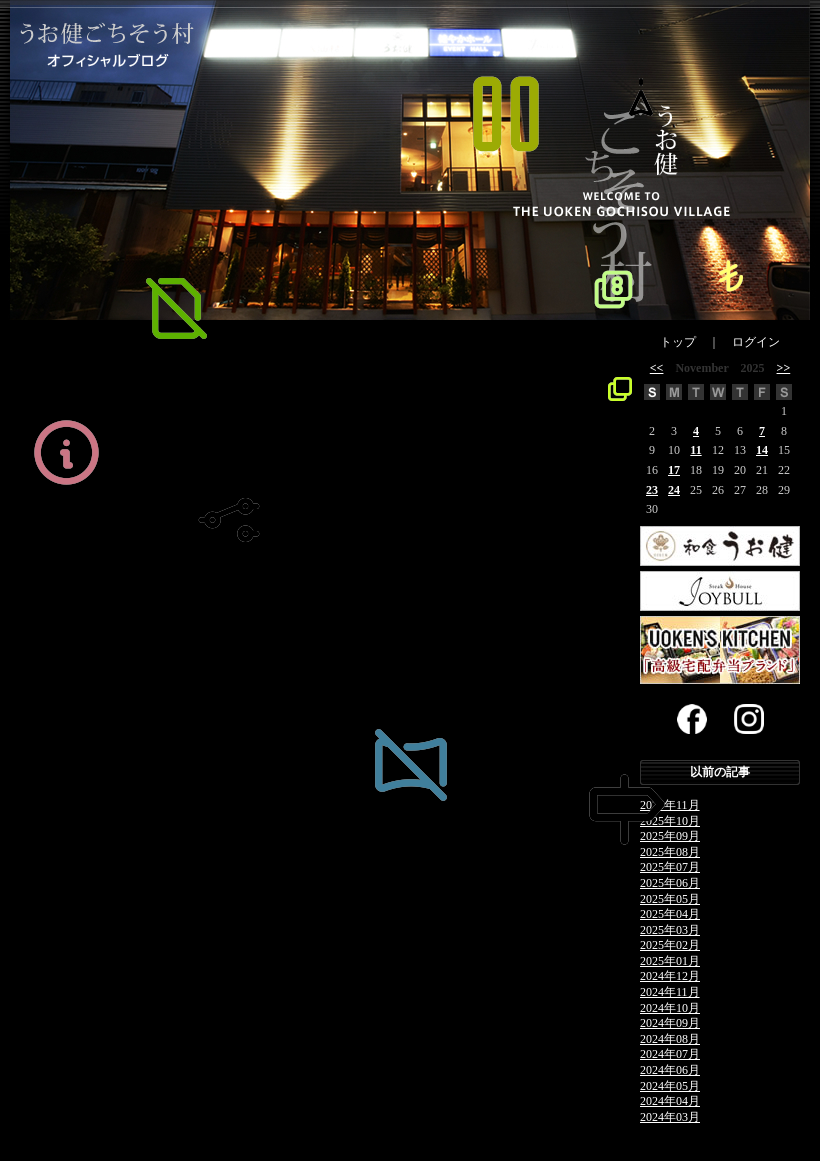  What do you see at coordinates (176, 308) in the screenshot?
I see `file unavailable or inaccessible` at bounding box center [176, 308].